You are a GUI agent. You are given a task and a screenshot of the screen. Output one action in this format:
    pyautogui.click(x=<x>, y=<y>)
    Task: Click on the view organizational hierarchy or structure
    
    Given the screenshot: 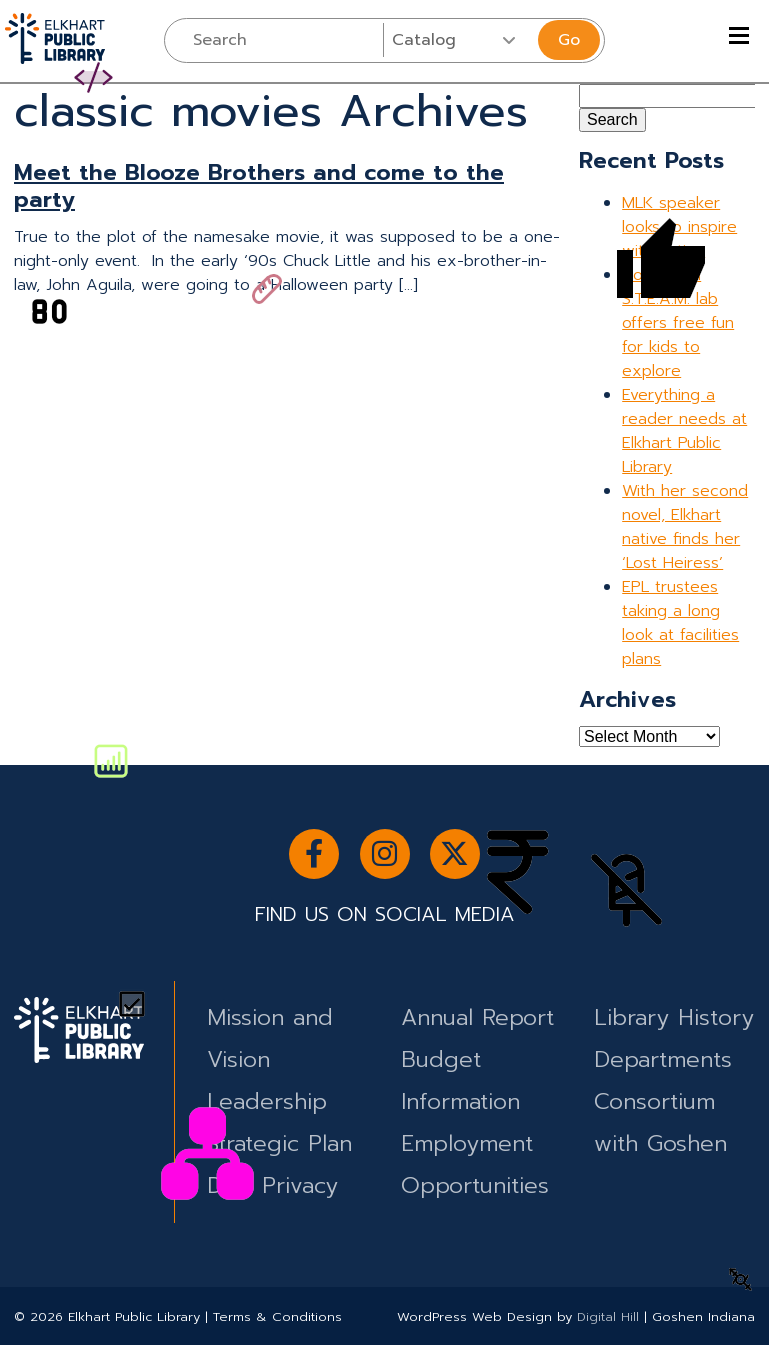 What is the action you would take?
    pyautogui.click(x=207, y=1153)
    